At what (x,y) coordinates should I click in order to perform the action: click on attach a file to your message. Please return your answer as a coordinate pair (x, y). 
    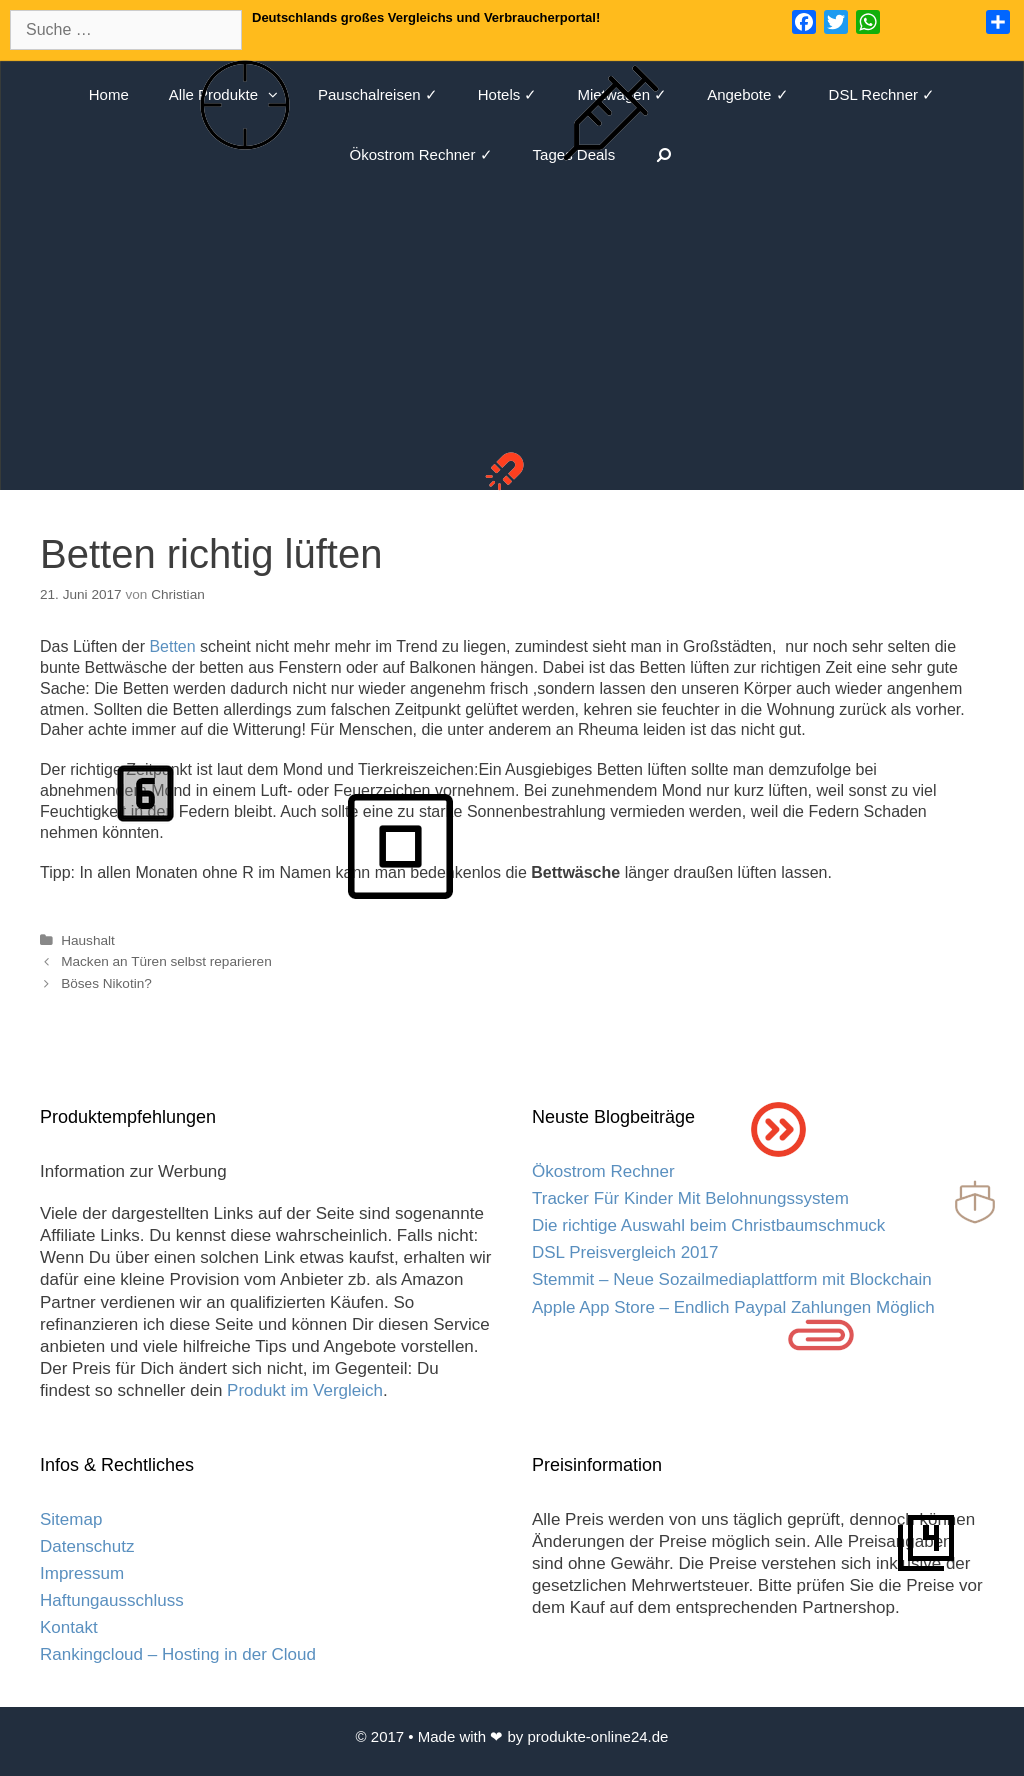
    Looking at the image, I should click on (821, 1335).